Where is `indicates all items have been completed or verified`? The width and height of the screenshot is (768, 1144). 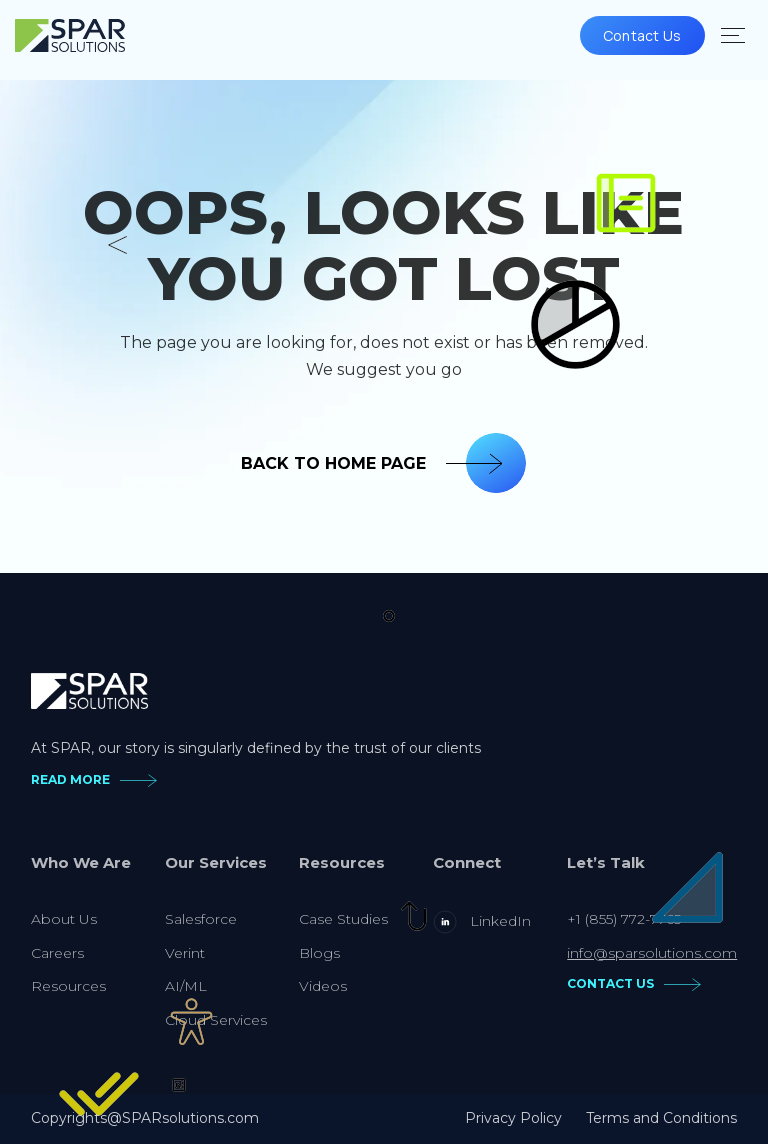
indicates all items have been completed or verified is located at coordinates (99, 1094).